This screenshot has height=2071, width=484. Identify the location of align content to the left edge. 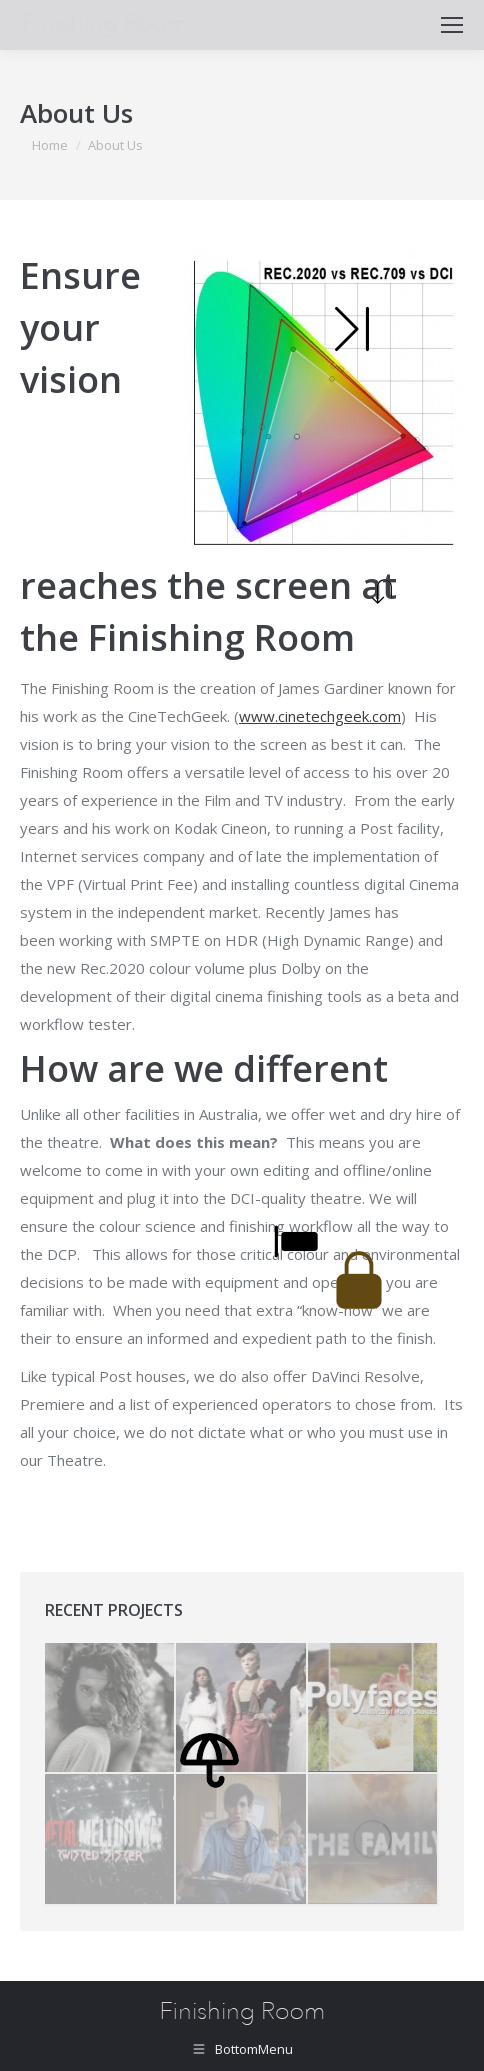
(295, 1241).